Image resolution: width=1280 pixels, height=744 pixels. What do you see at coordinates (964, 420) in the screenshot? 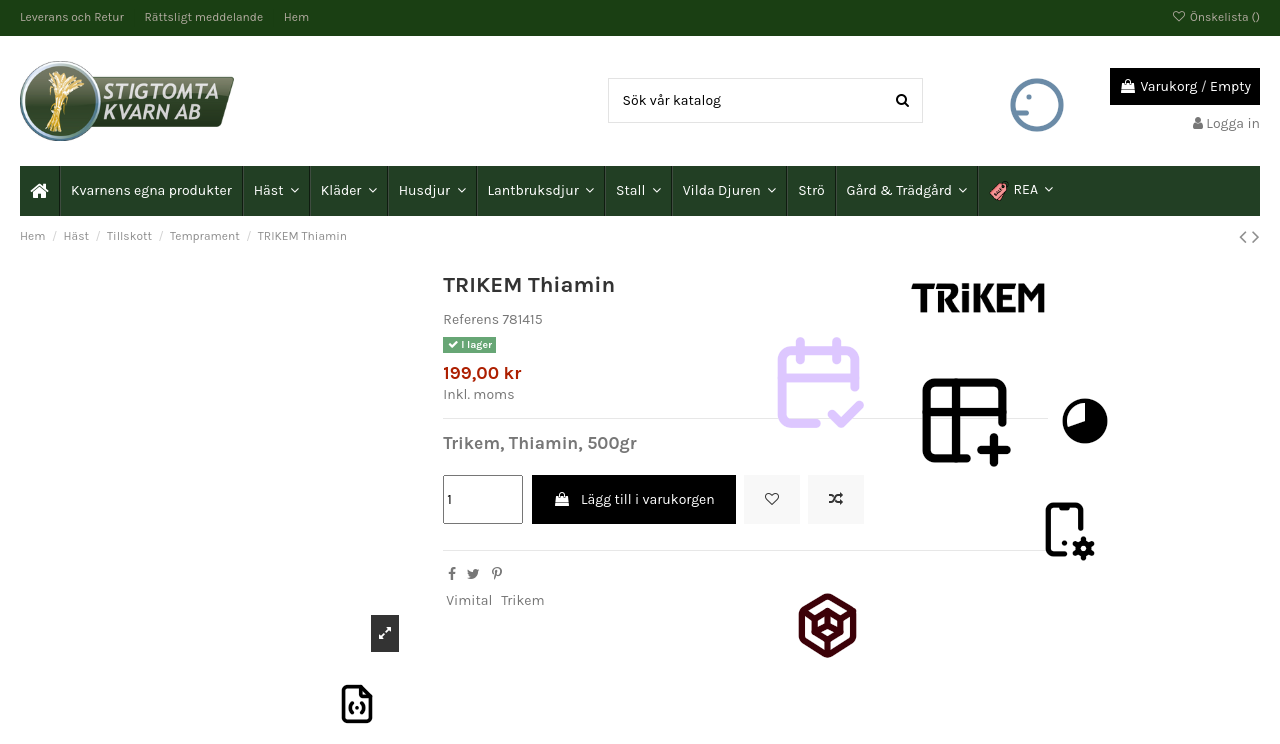
I see `add a new table or spreadsheet` at bounding box center [964, 420].